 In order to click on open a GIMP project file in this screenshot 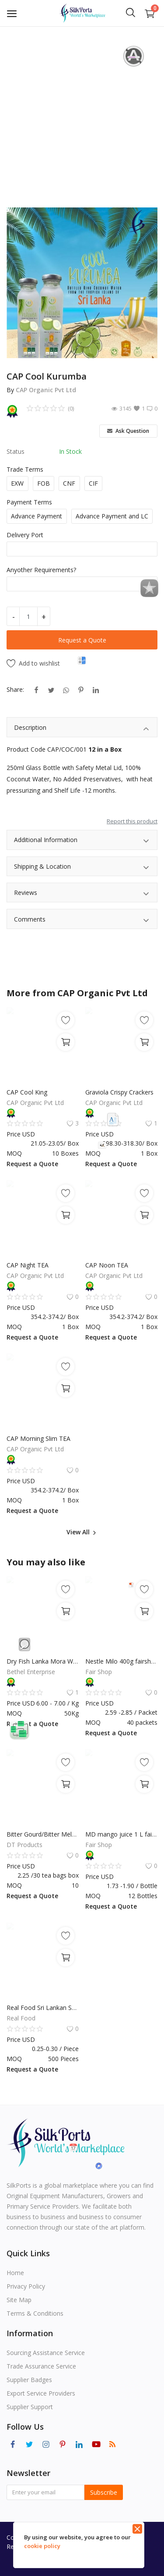, I will do `click(102, 1145)`.